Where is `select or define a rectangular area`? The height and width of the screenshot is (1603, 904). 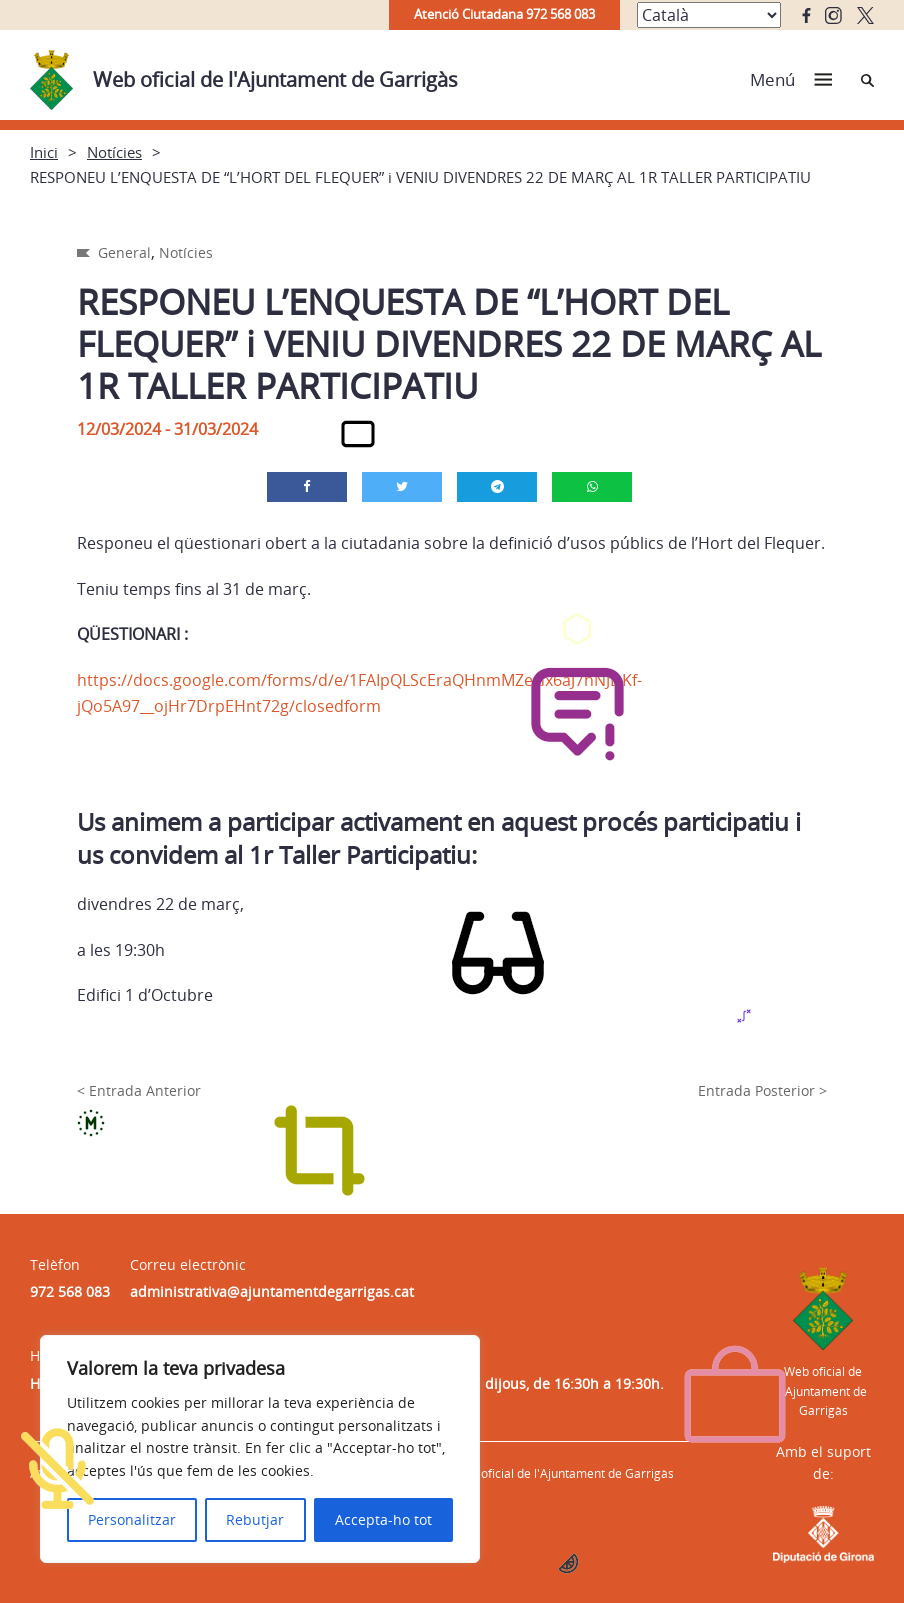
select or define a rectangular area is located at coordinates (358, 434).